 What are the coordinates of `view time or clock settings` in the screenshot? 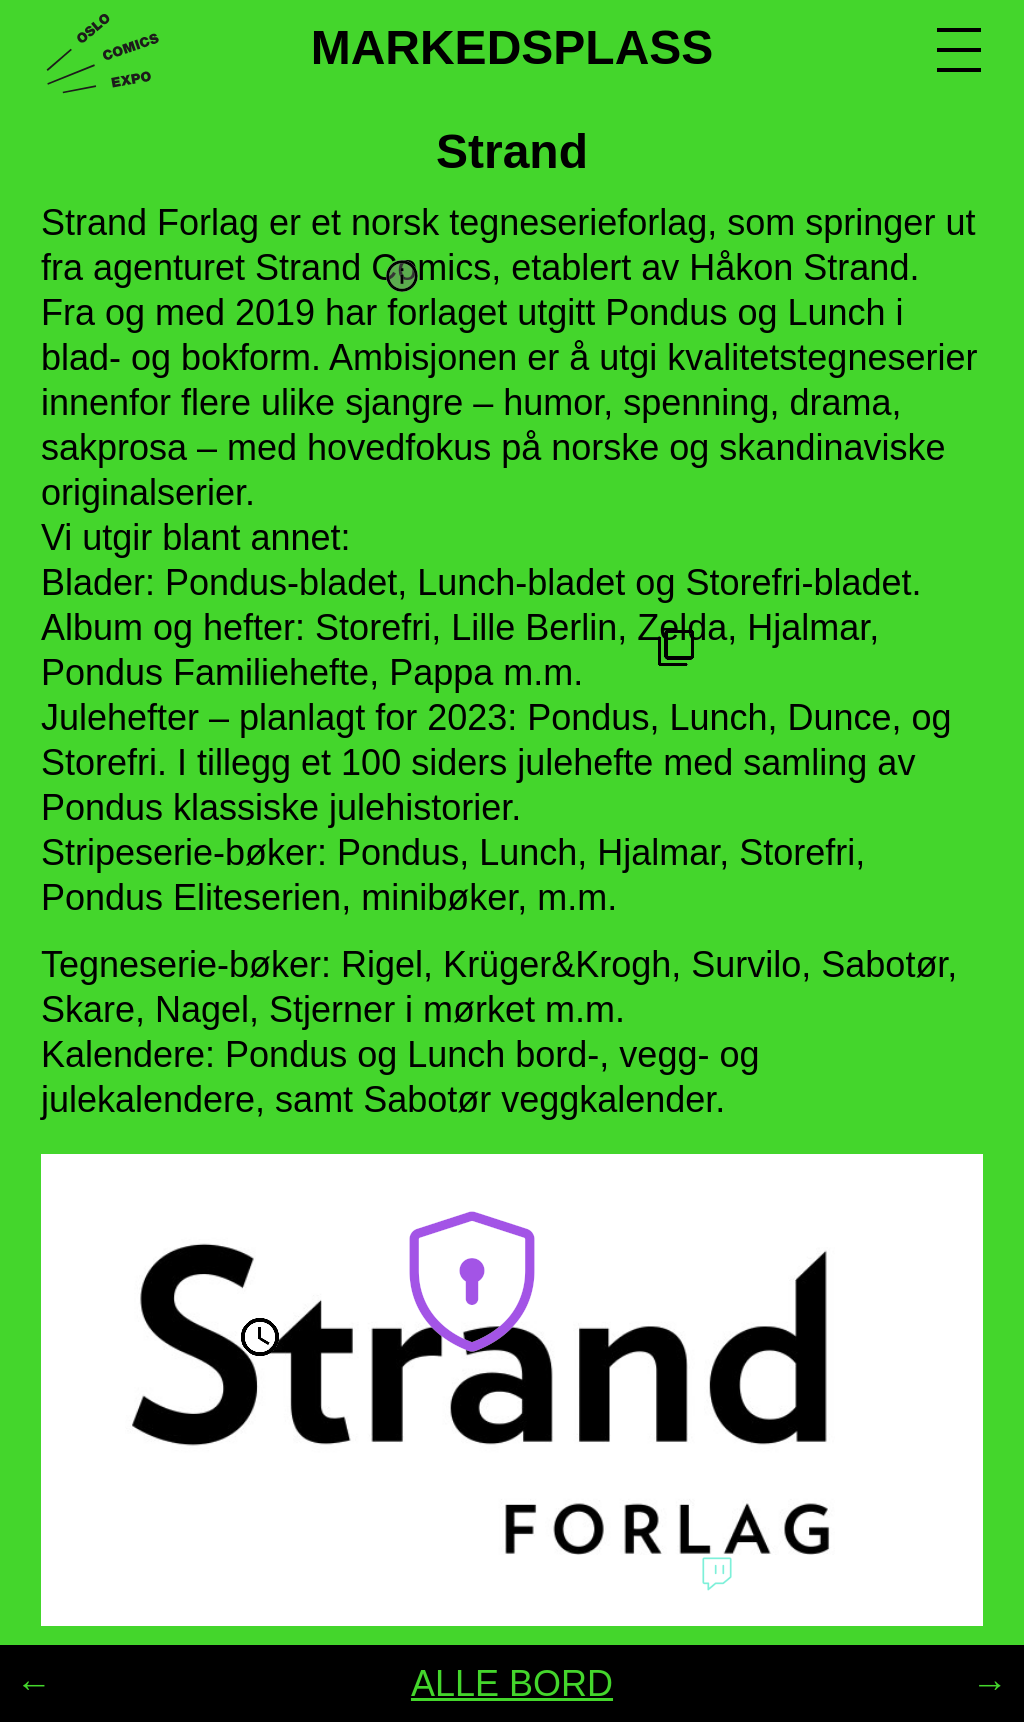 It's located at (260, 1337).